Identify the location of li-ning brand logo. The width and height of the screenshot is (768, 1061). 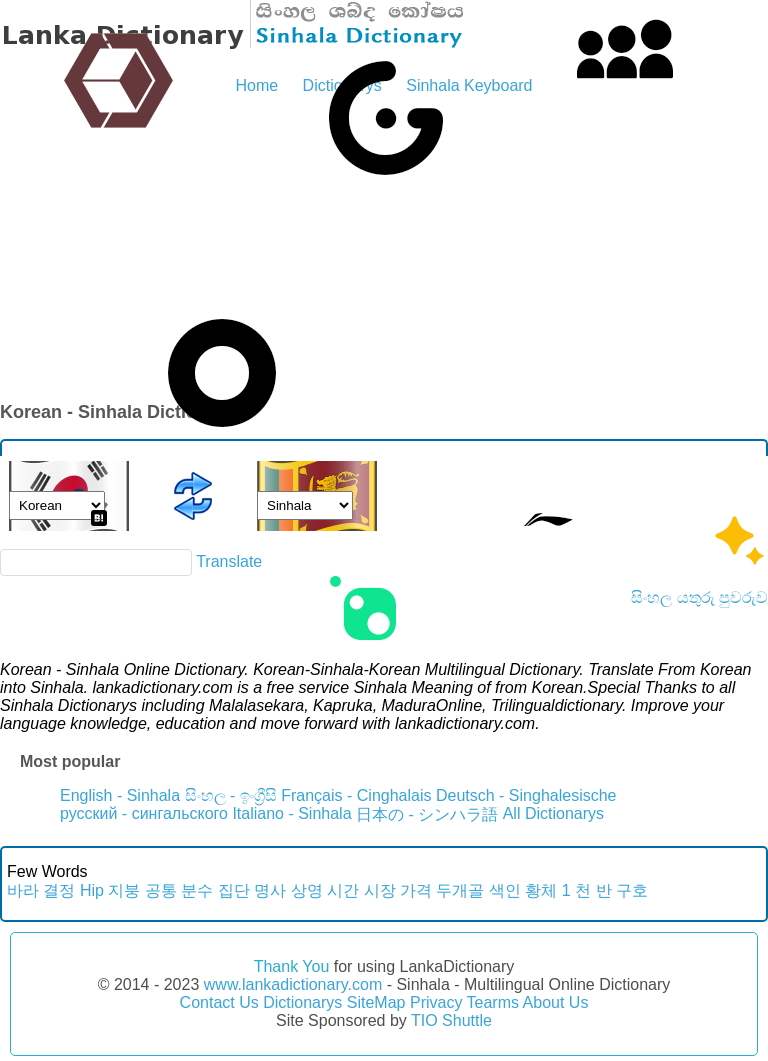
(548, 519).